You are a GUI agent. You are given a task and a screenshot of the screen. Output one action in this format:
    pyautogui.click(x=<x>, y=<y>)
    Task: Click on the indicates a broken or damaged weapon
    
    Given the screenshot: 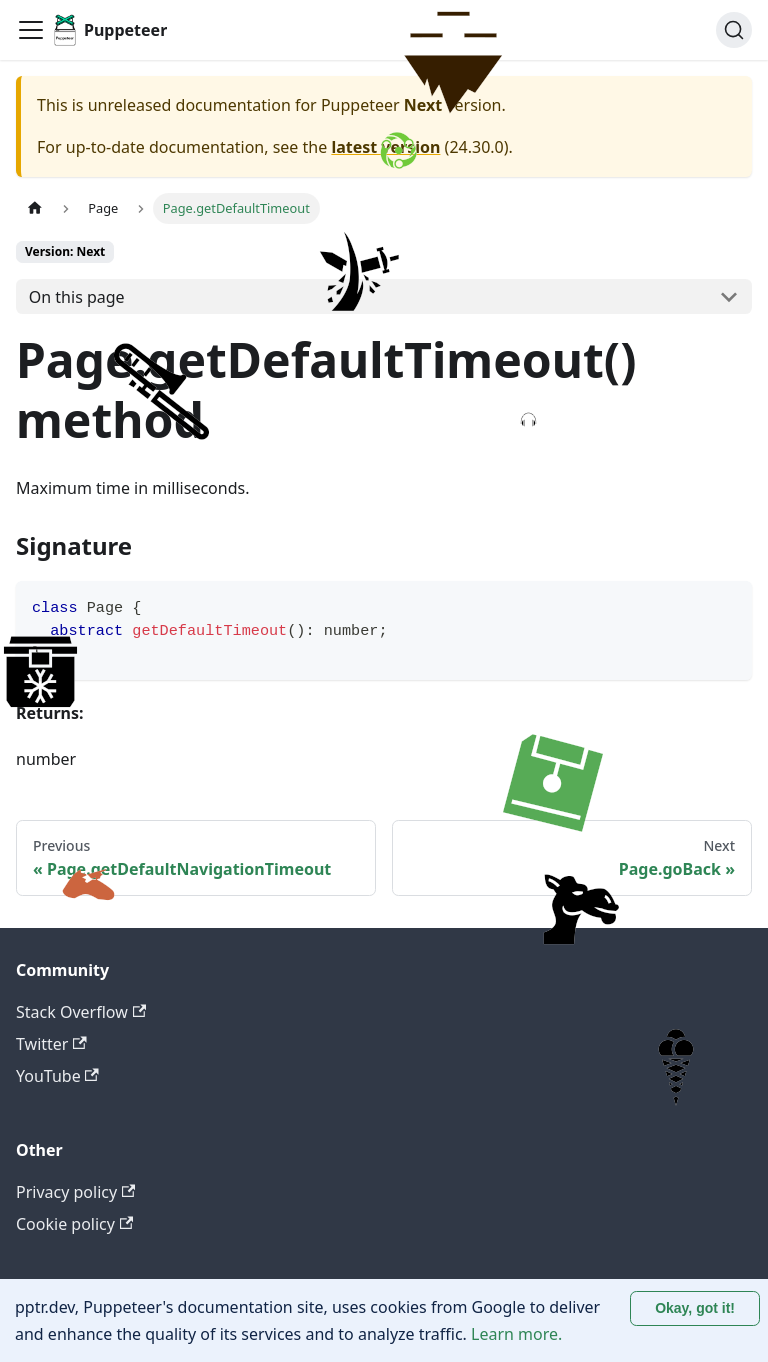 What is the action you would take?
    pyautogui.click(x=359, y=271)
    